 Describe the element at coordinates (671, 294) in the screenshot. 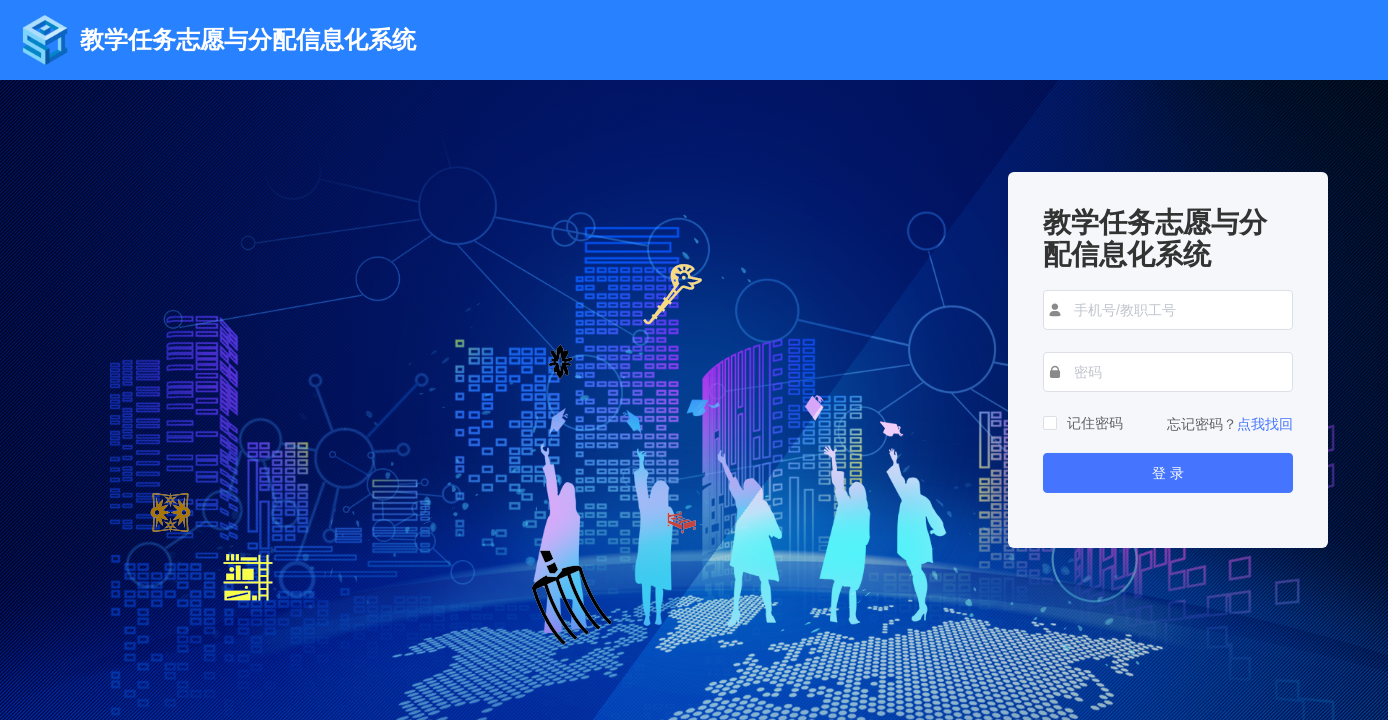

I see `carnyx ancient war horn instrument icon` at that location.